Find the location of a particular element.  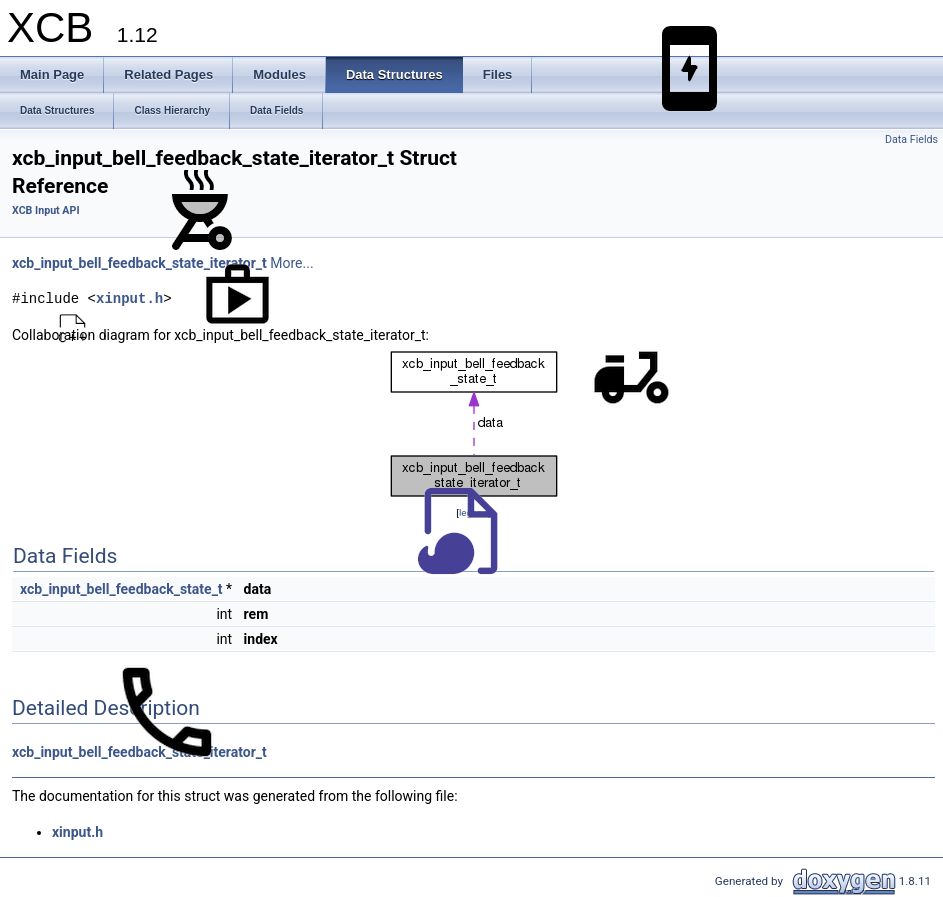

access cloud-synced files is located at coordinates (461, 531).